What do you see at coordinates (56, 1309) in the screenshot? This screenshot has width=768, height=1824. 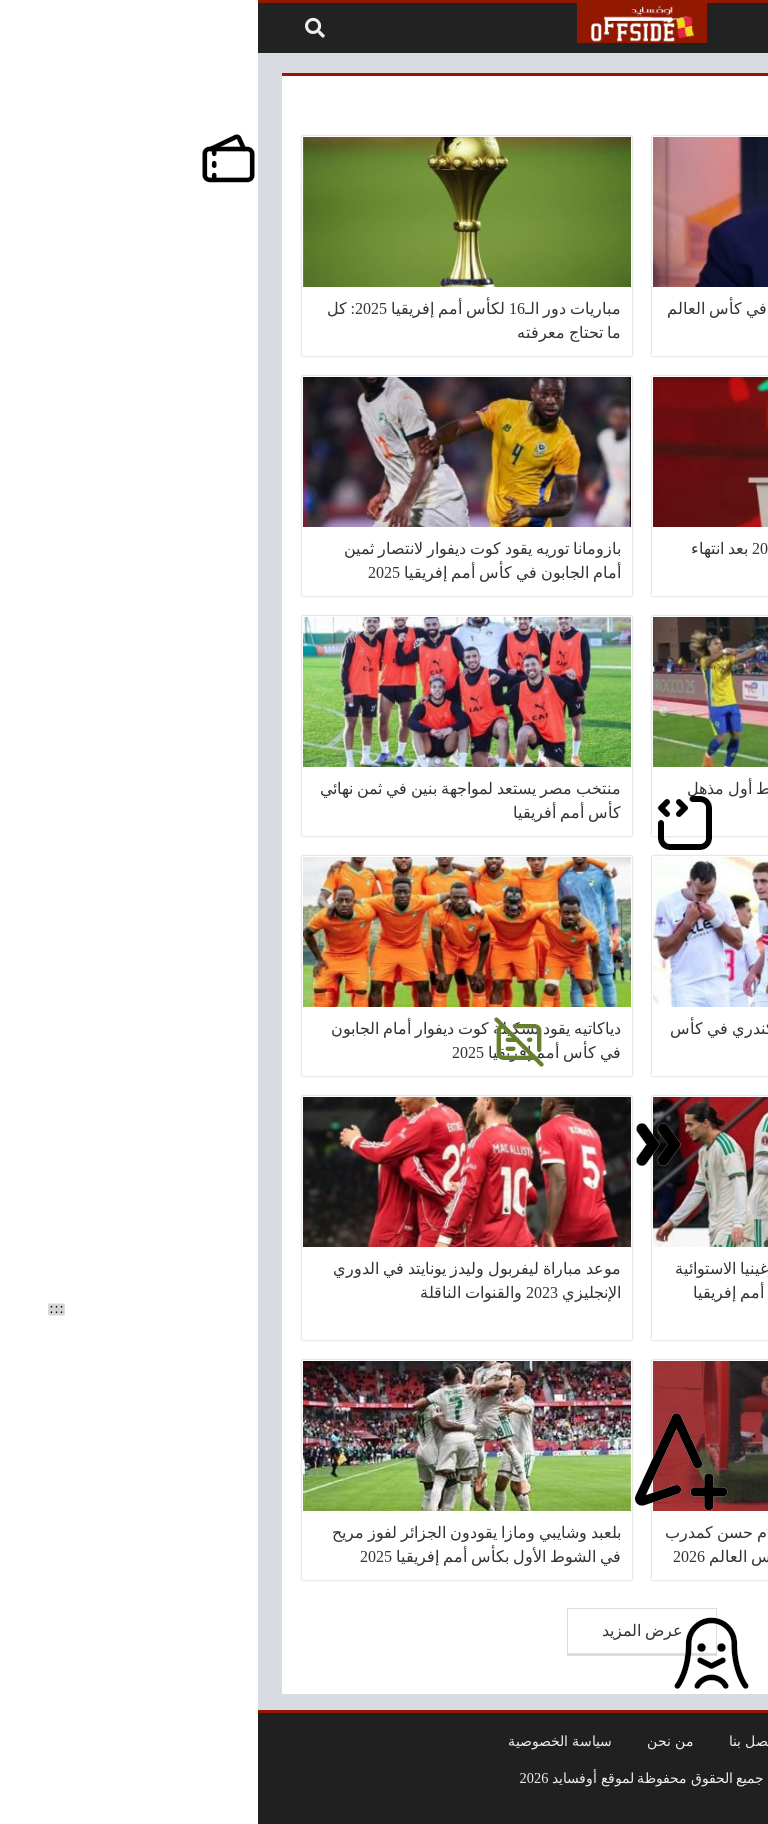 I see `drag to reorder or rearrange items` at bounding box center [56, 1309].